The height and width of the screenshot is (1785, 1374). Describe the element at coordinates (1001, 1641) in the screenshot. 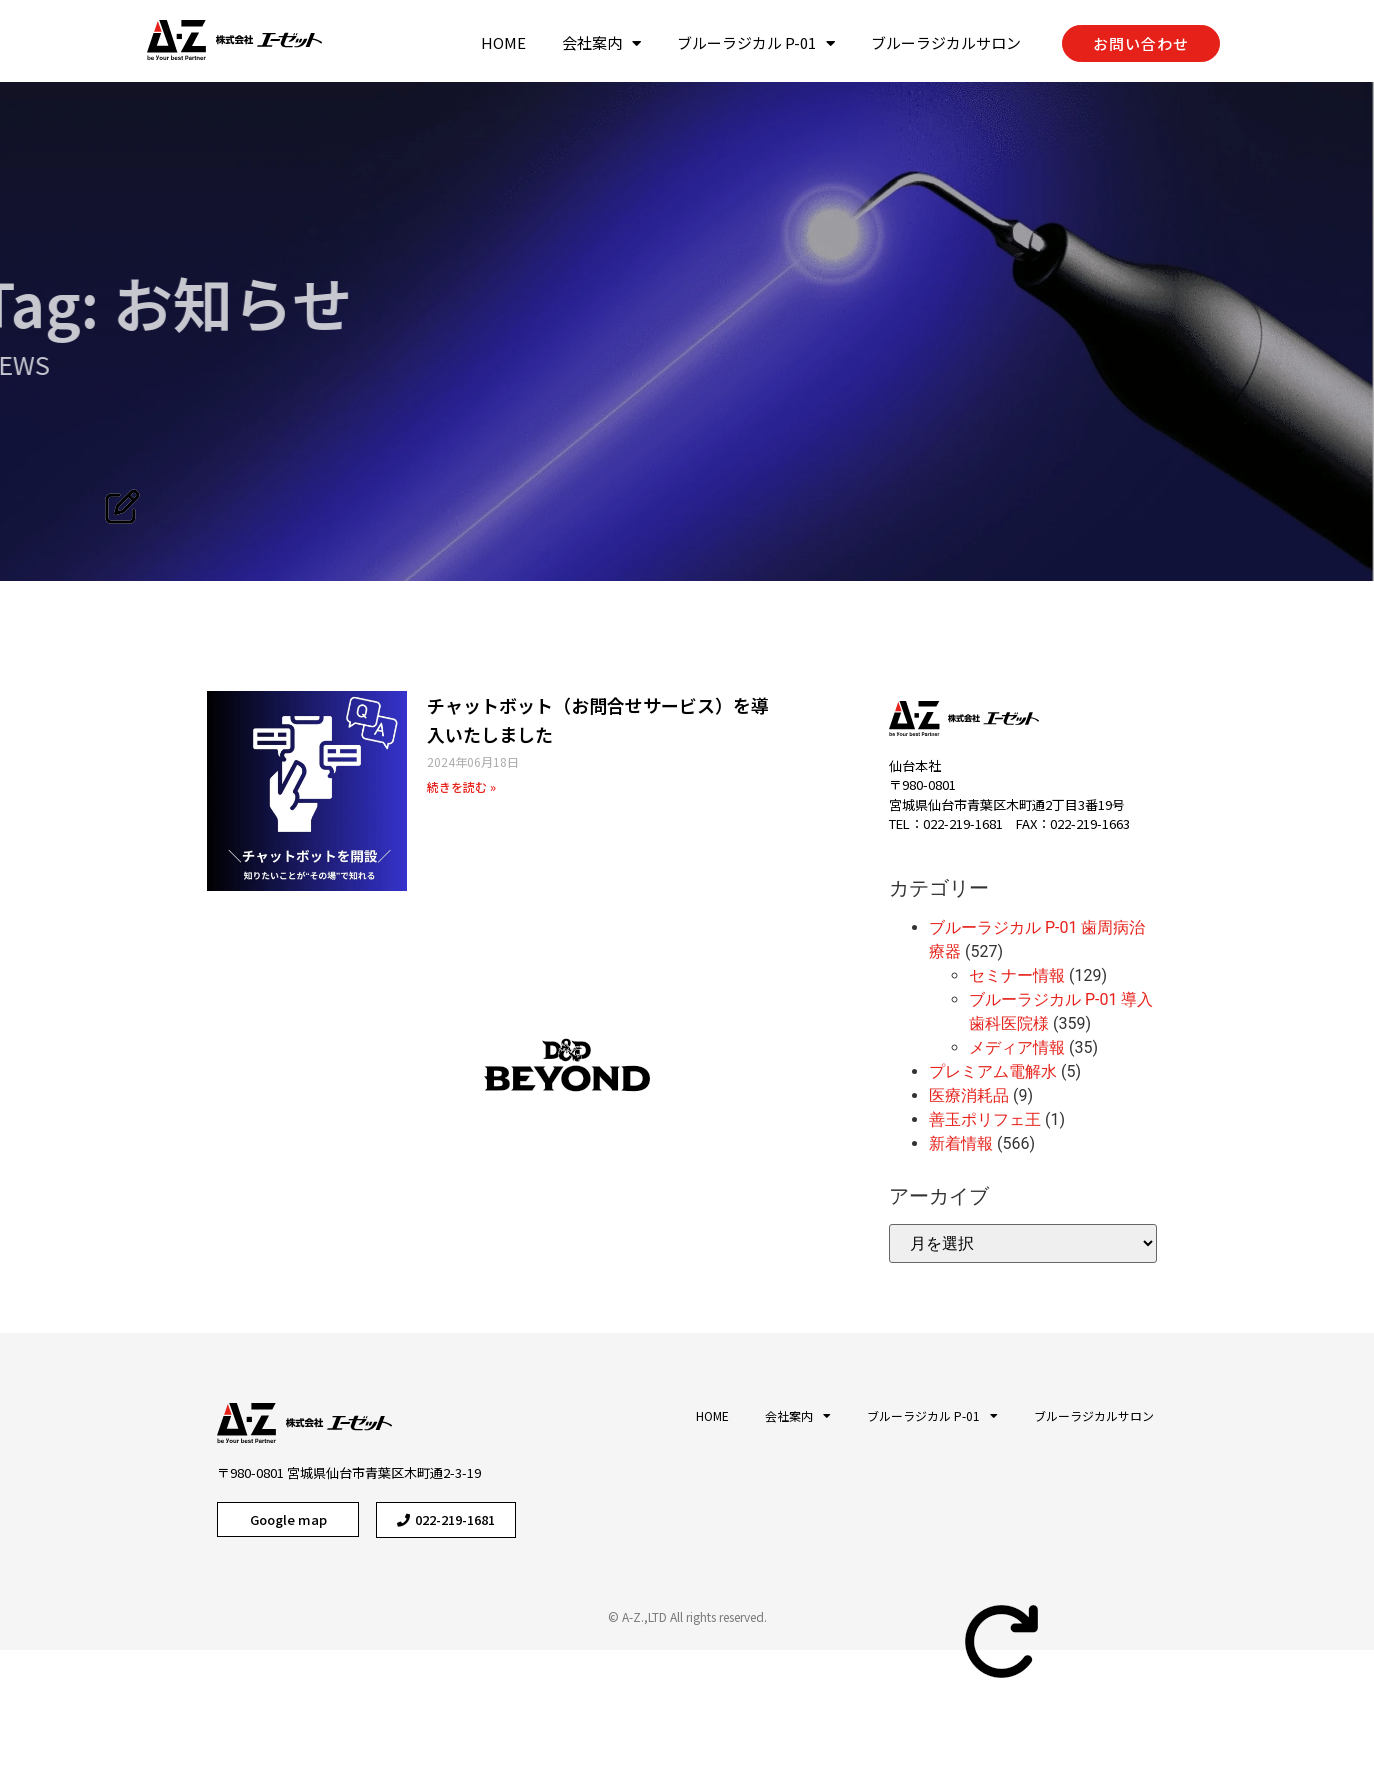

I see `redo the last action` at that location.